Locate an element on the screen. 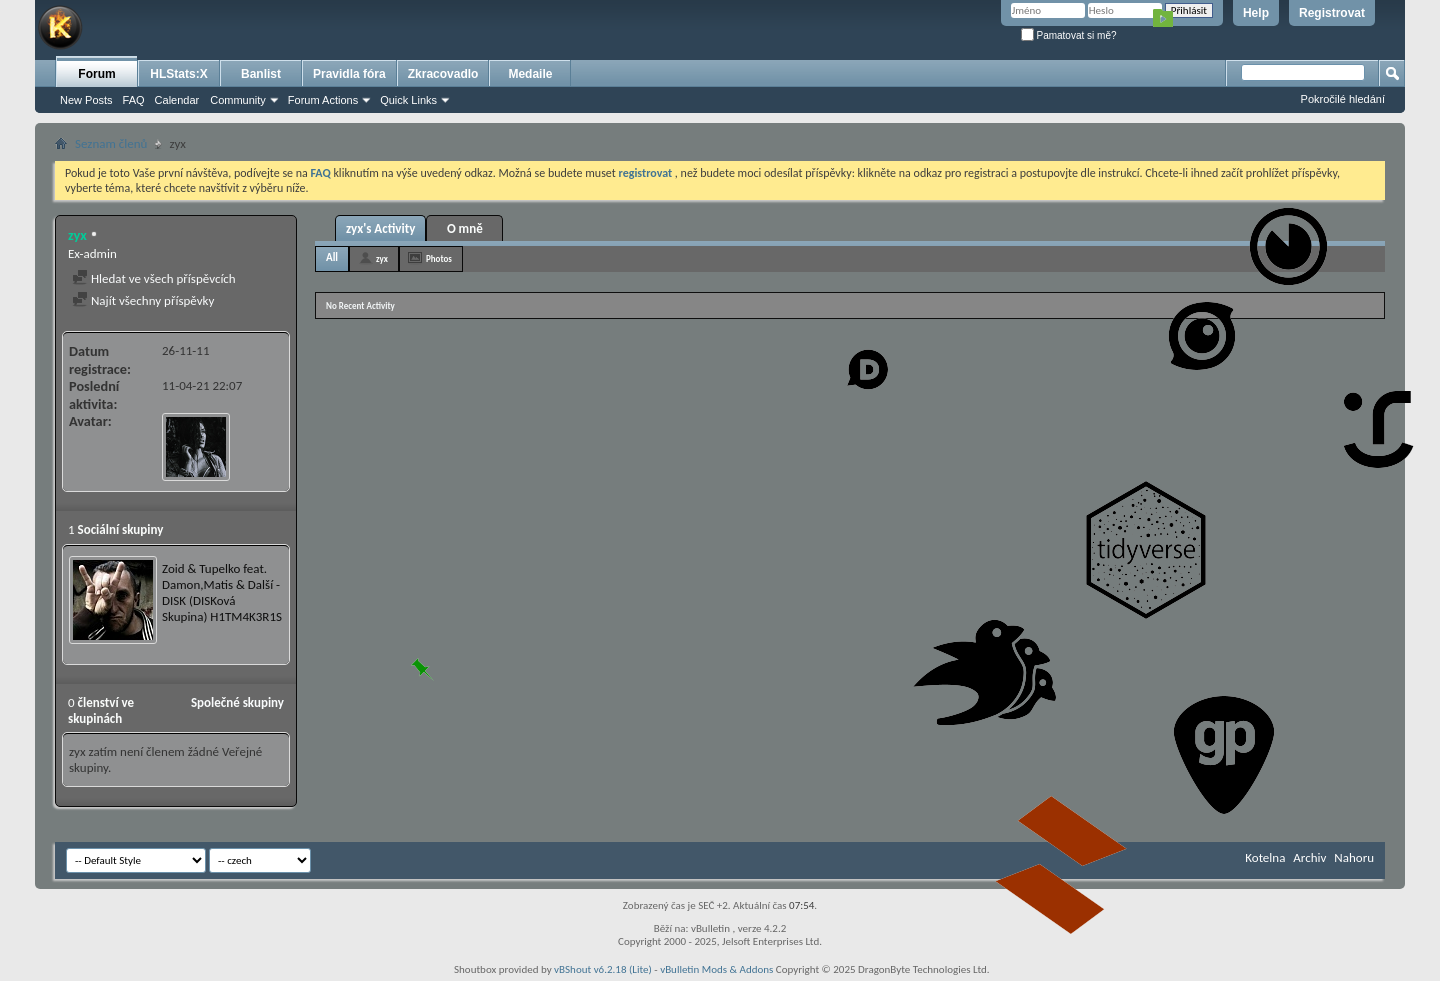 This screenshot has height=981, width=1440. indicates task progress at approximately 70% complete is located at coordinates (1288, 246).